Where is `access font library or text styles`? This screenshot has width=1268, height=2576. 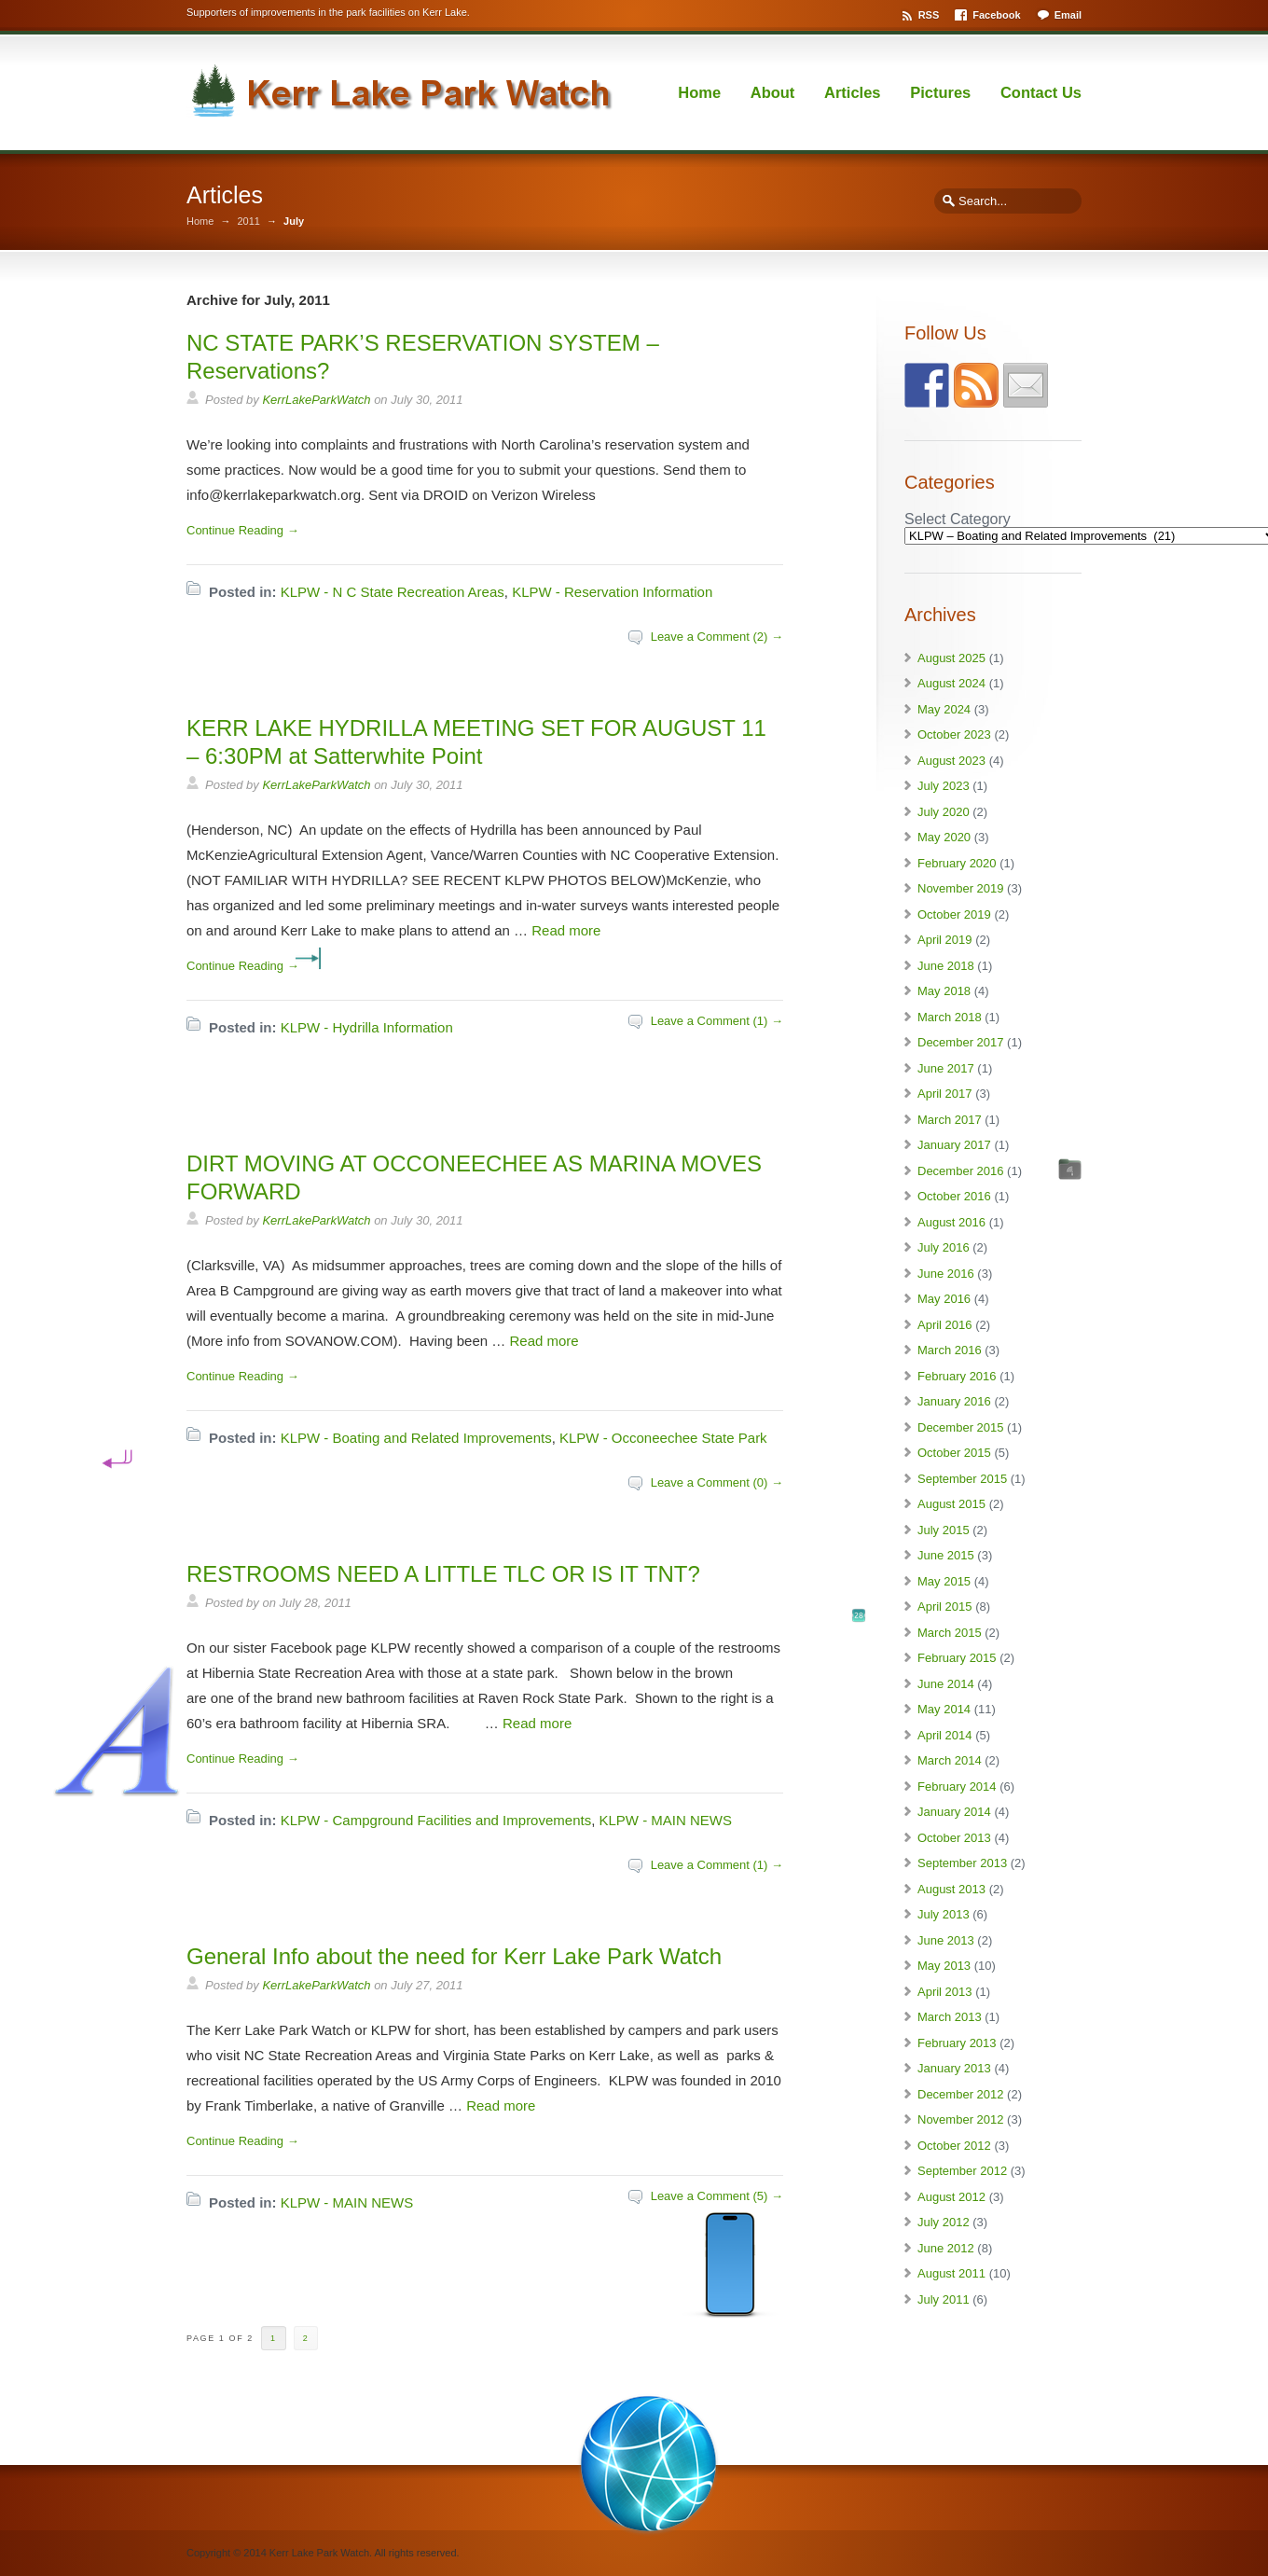 access font library or text styles is located at coordinates (116, 1733).